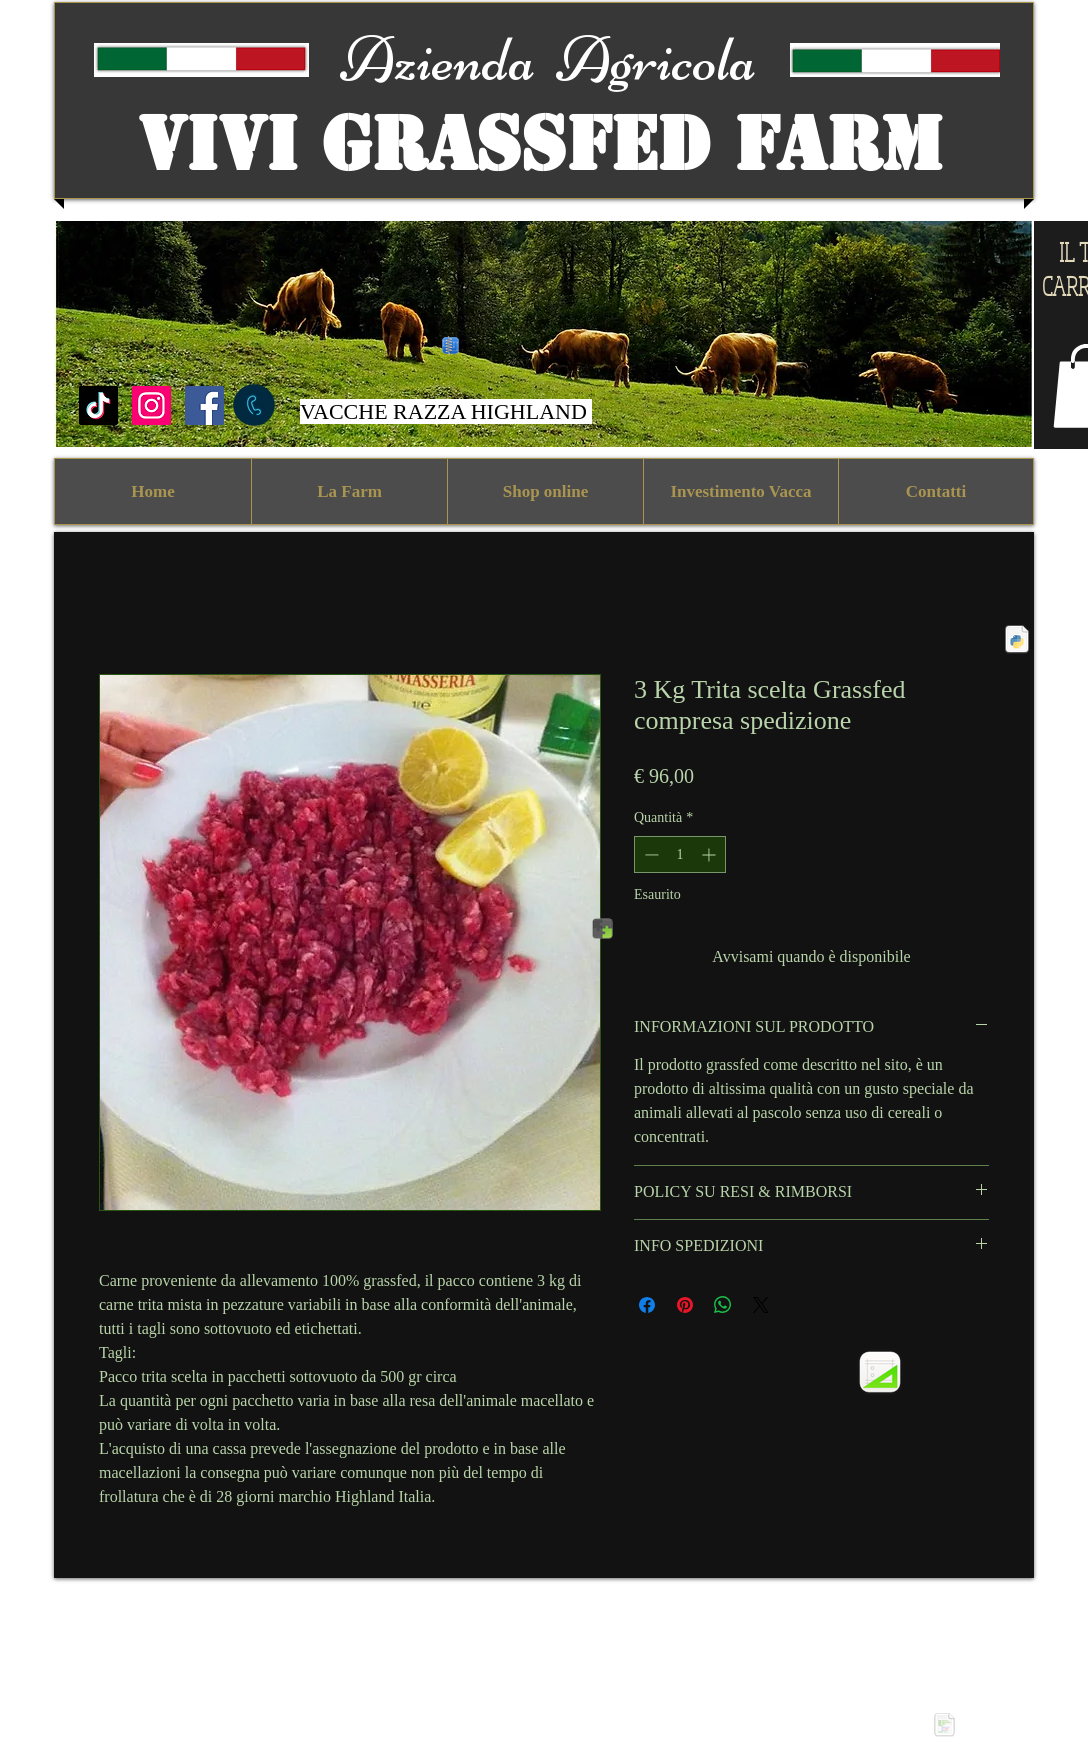  I want to click on open glade interface designer, so click(880, 1372).